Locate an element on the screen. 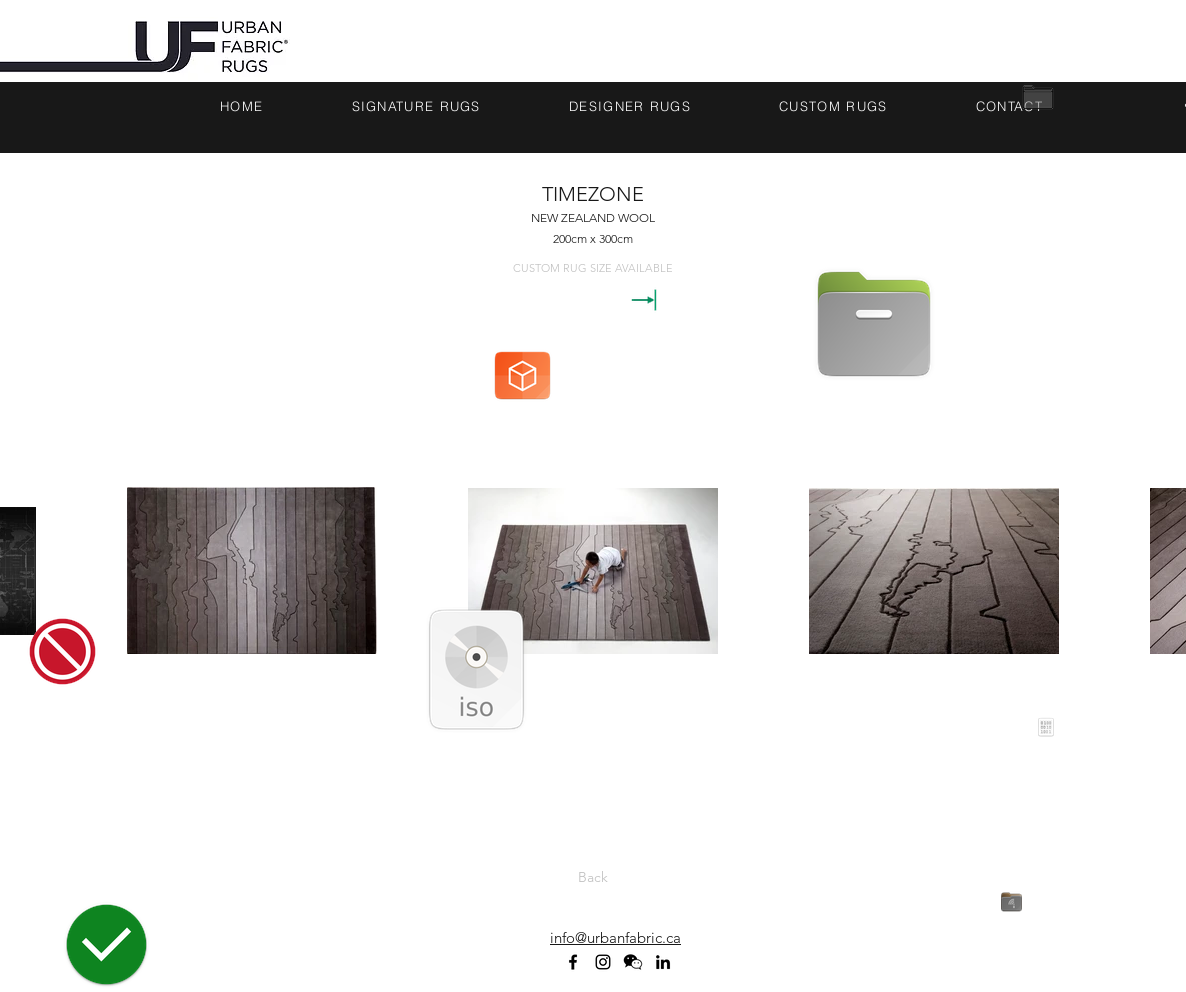  a CD/DVD disc image file (ISO format) is located at coordinates (476, 669).